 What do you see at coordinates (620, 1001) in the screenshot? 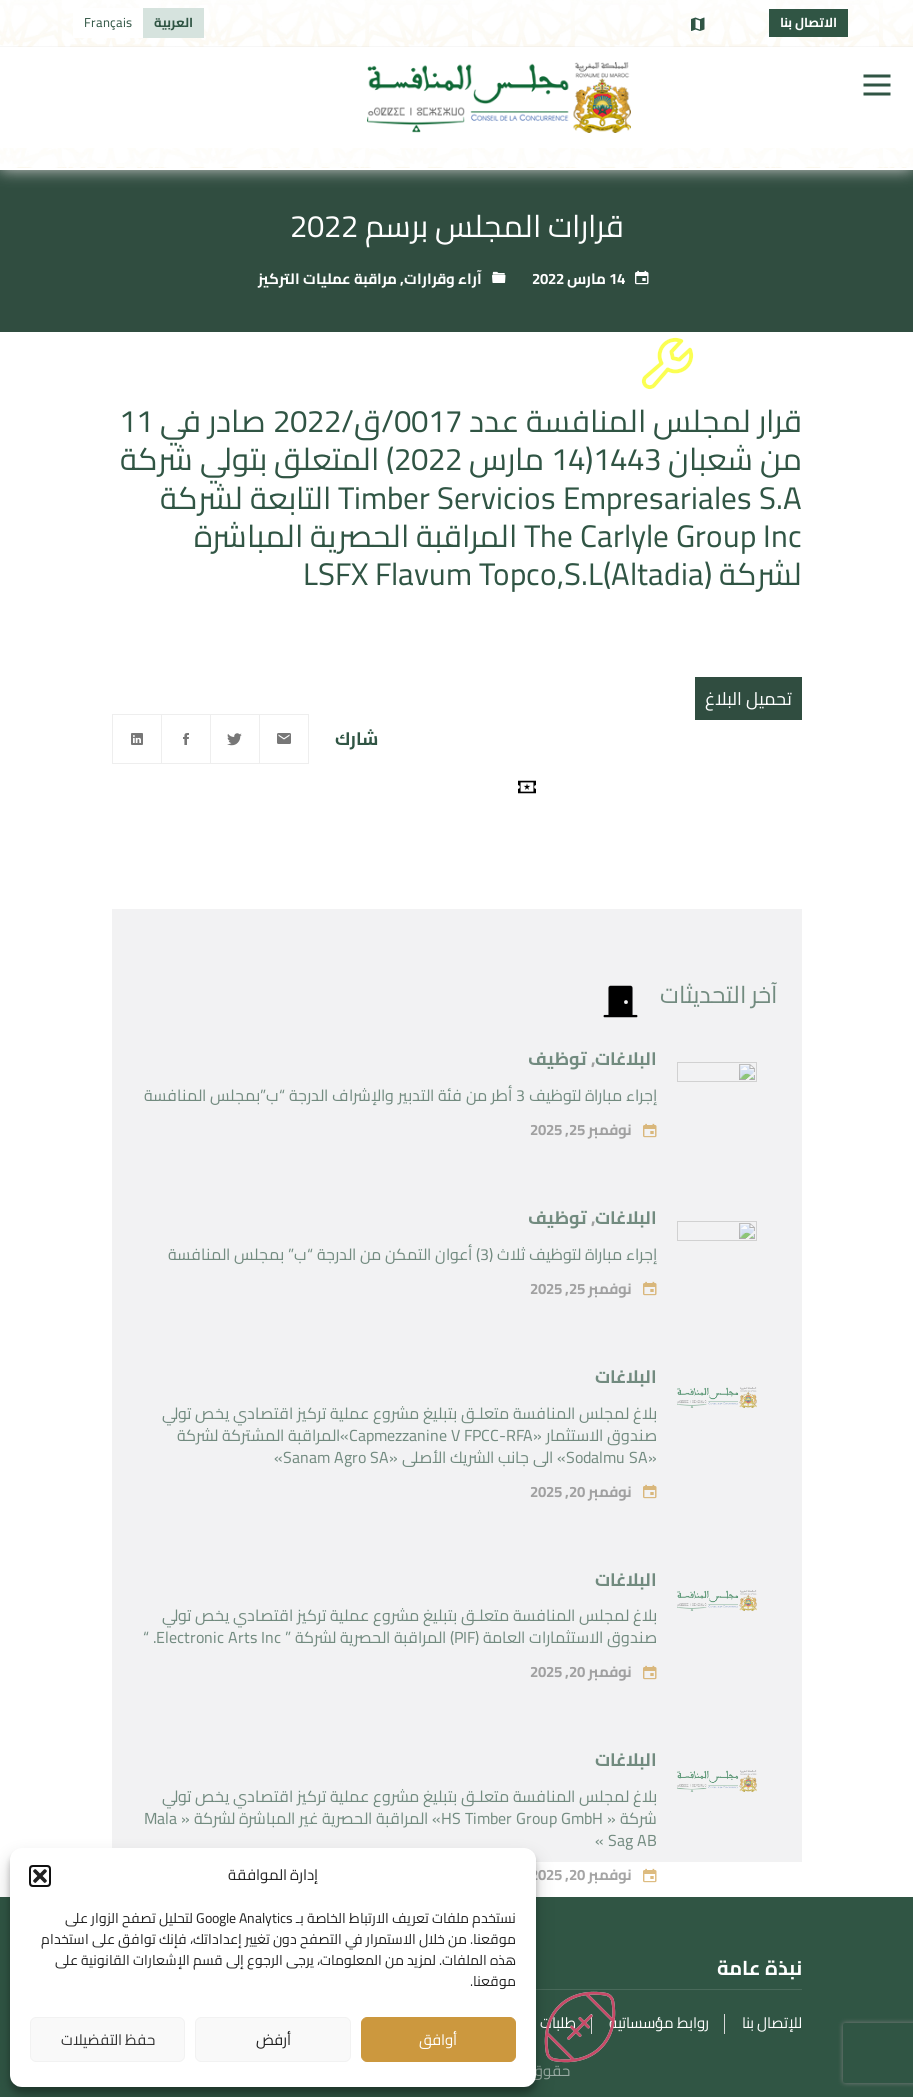
I see `exit or log out of the application` at bounding box center [620, 1001].